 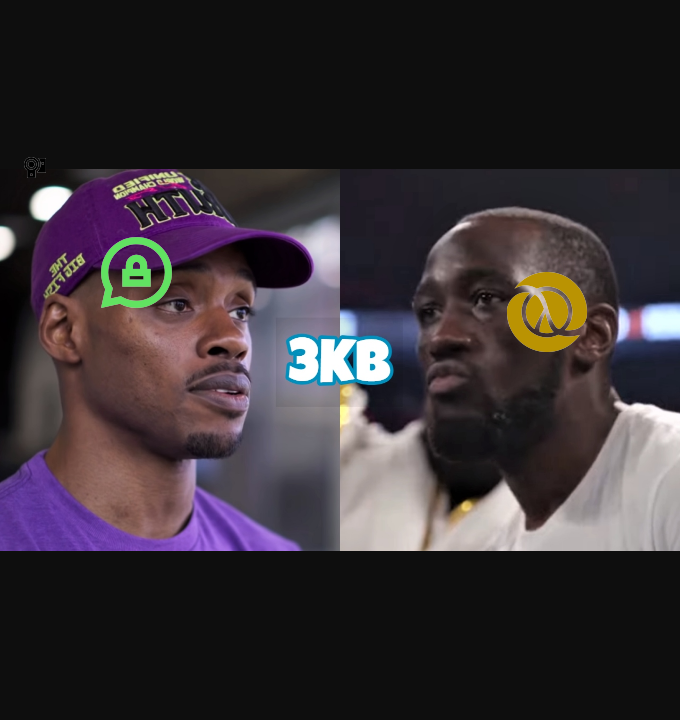 I want to click on clojure programming language logo, so click(x=547, y=312).